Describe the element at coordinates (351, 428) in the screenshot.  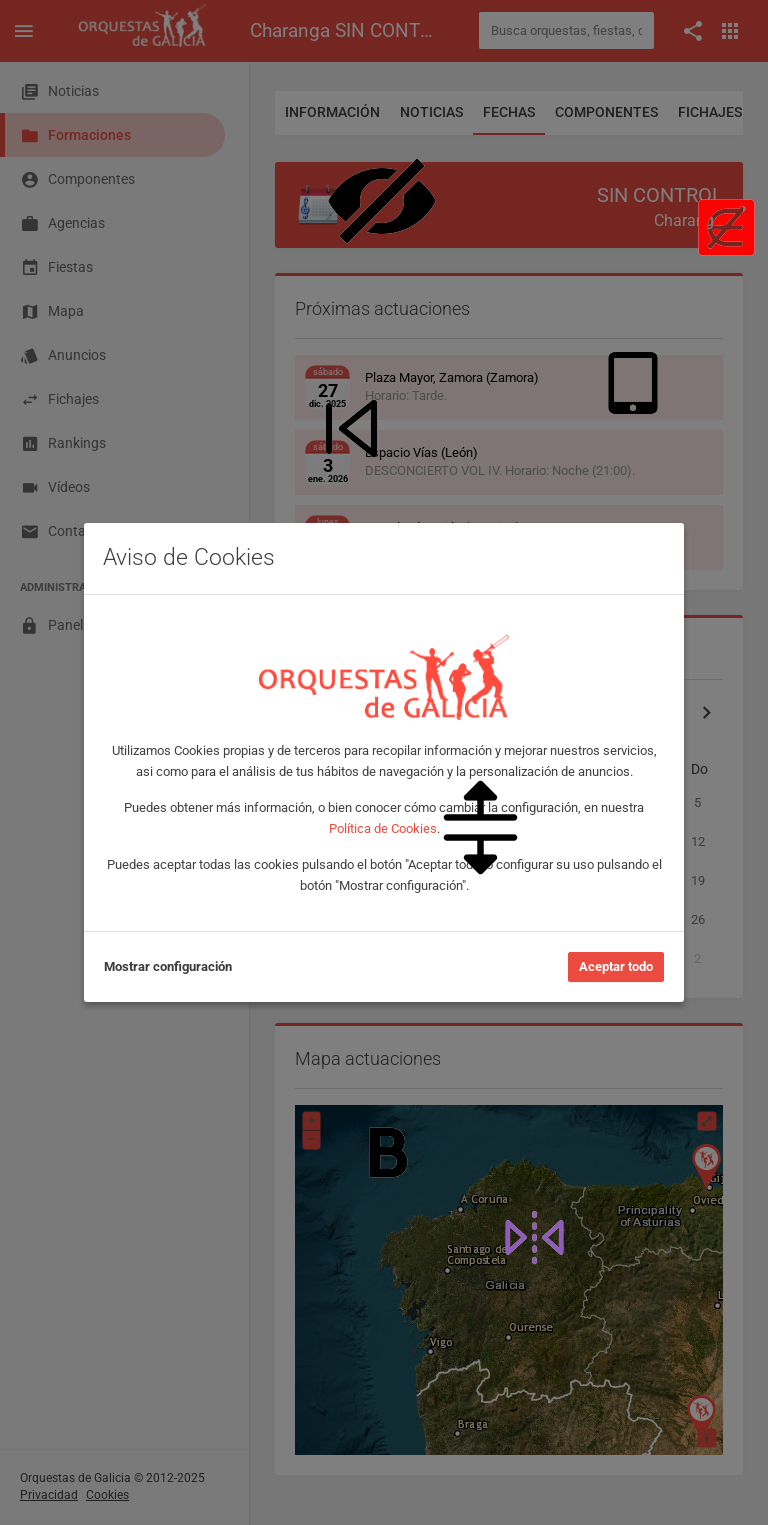
I see `skip to previous track` at that location.